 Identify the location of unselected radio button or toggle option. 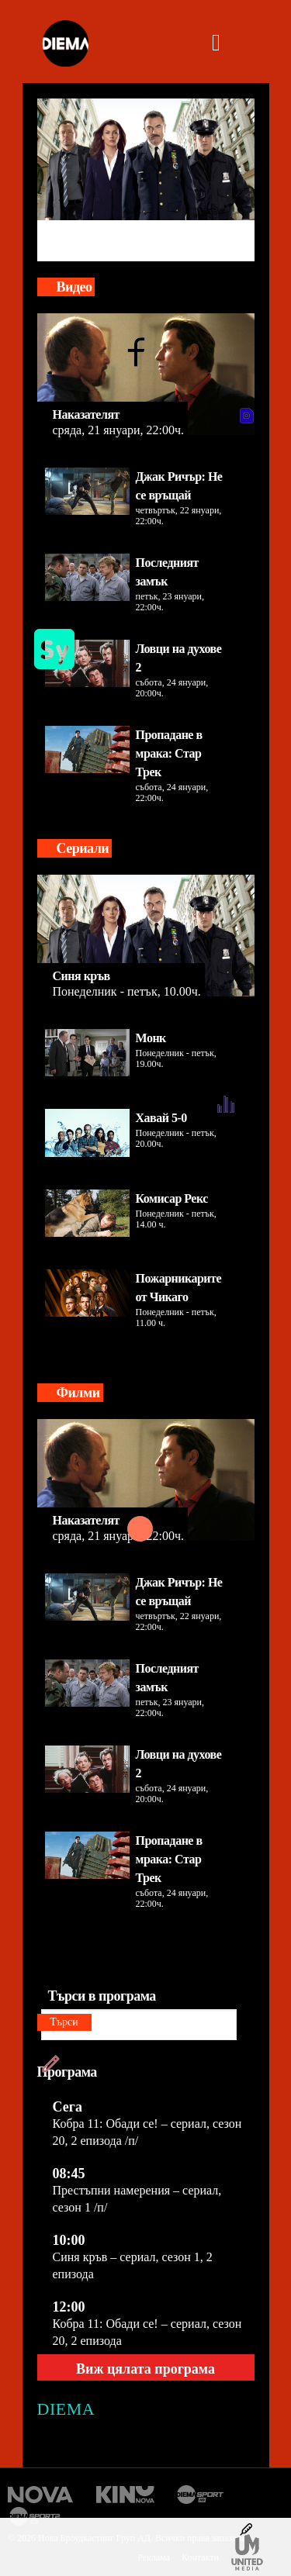
(140, 1528).